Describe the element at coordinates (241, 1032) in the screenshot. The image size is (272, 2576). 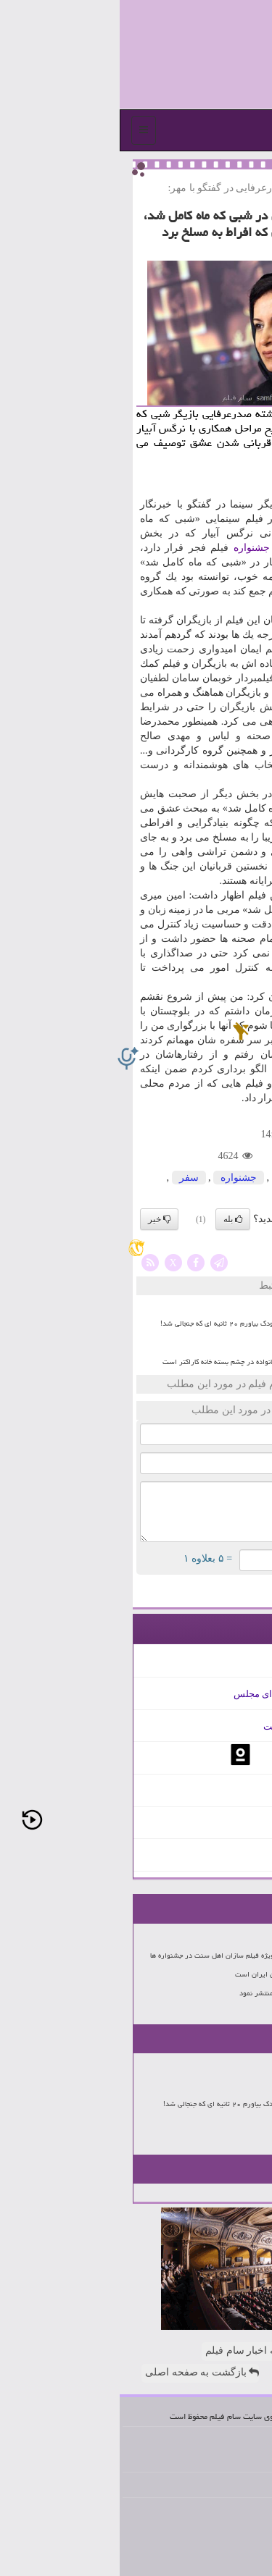
I see `clear all active filters` at that location.